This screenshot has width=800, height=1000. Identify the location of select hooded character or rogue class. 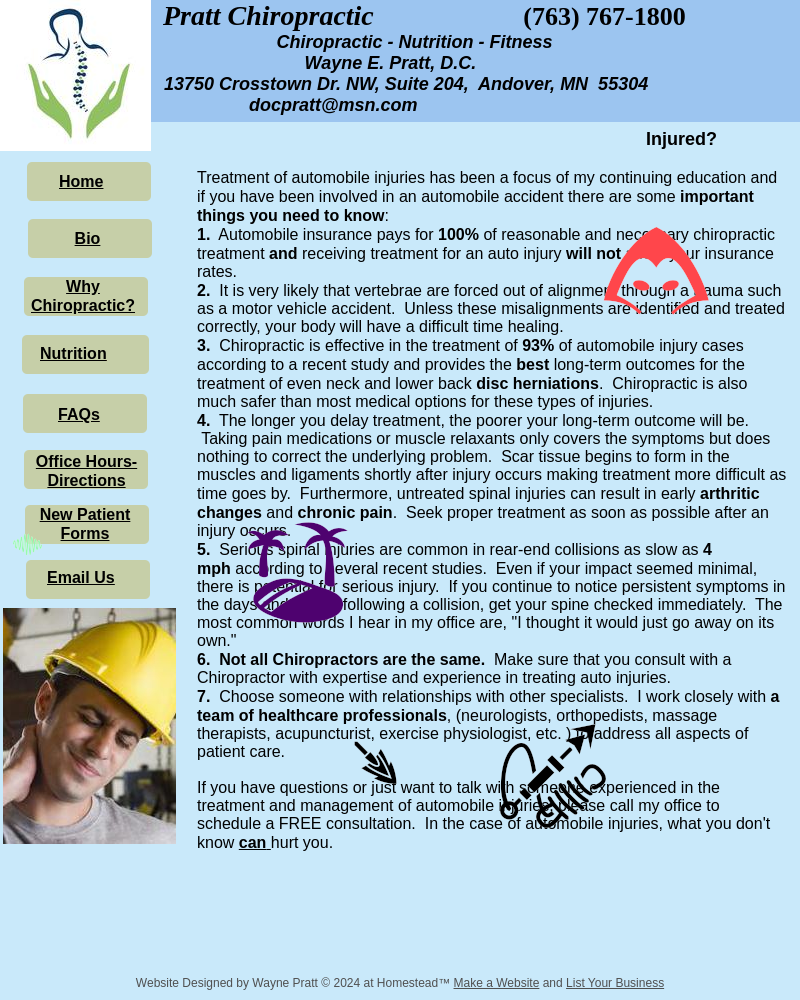
(656, 276).